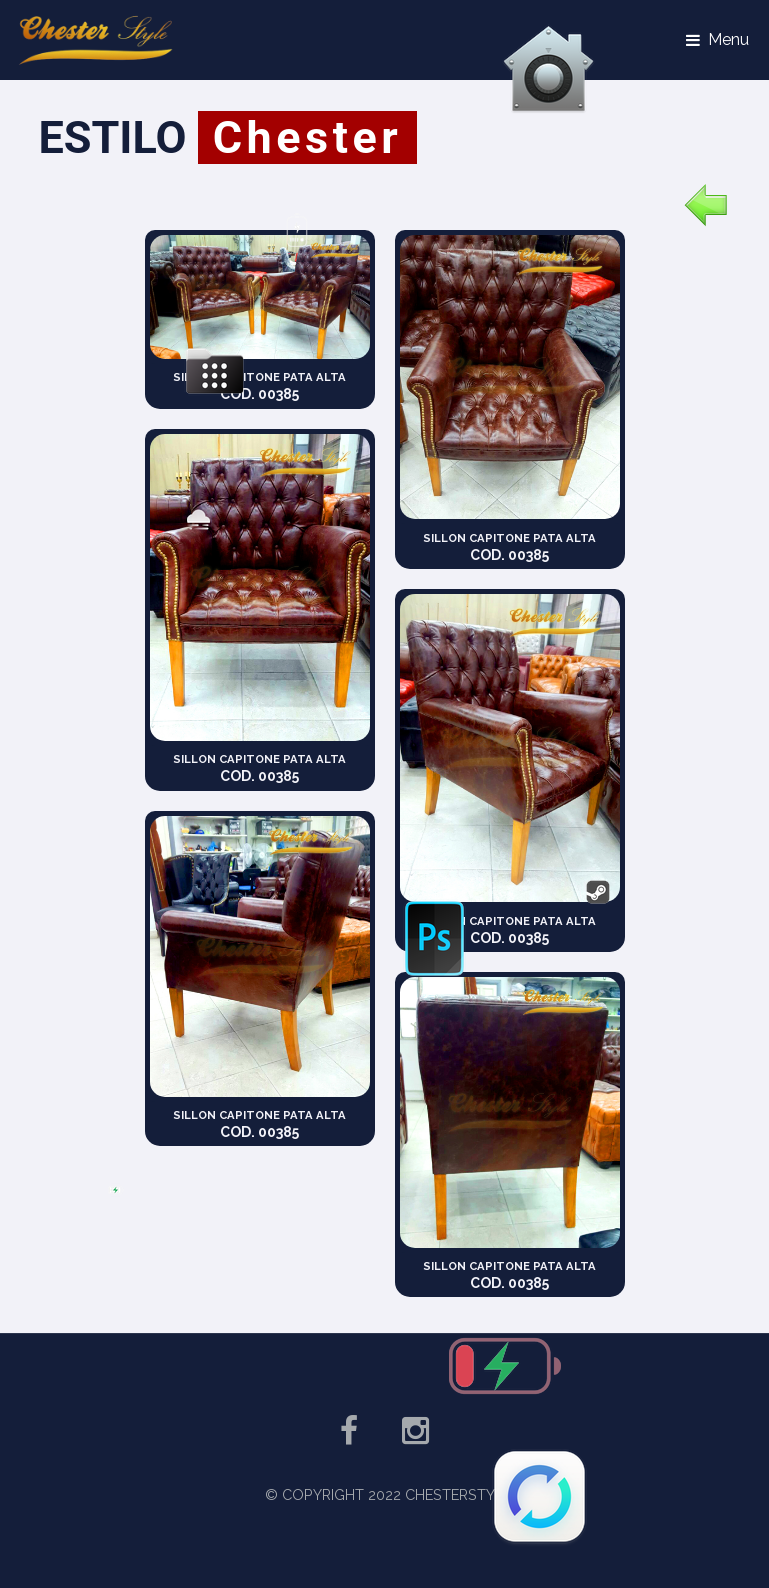  Describe the element at coordinates (505, 1366) in the screenshot. I see `indicates battery is critically low but currently charging` at that location.